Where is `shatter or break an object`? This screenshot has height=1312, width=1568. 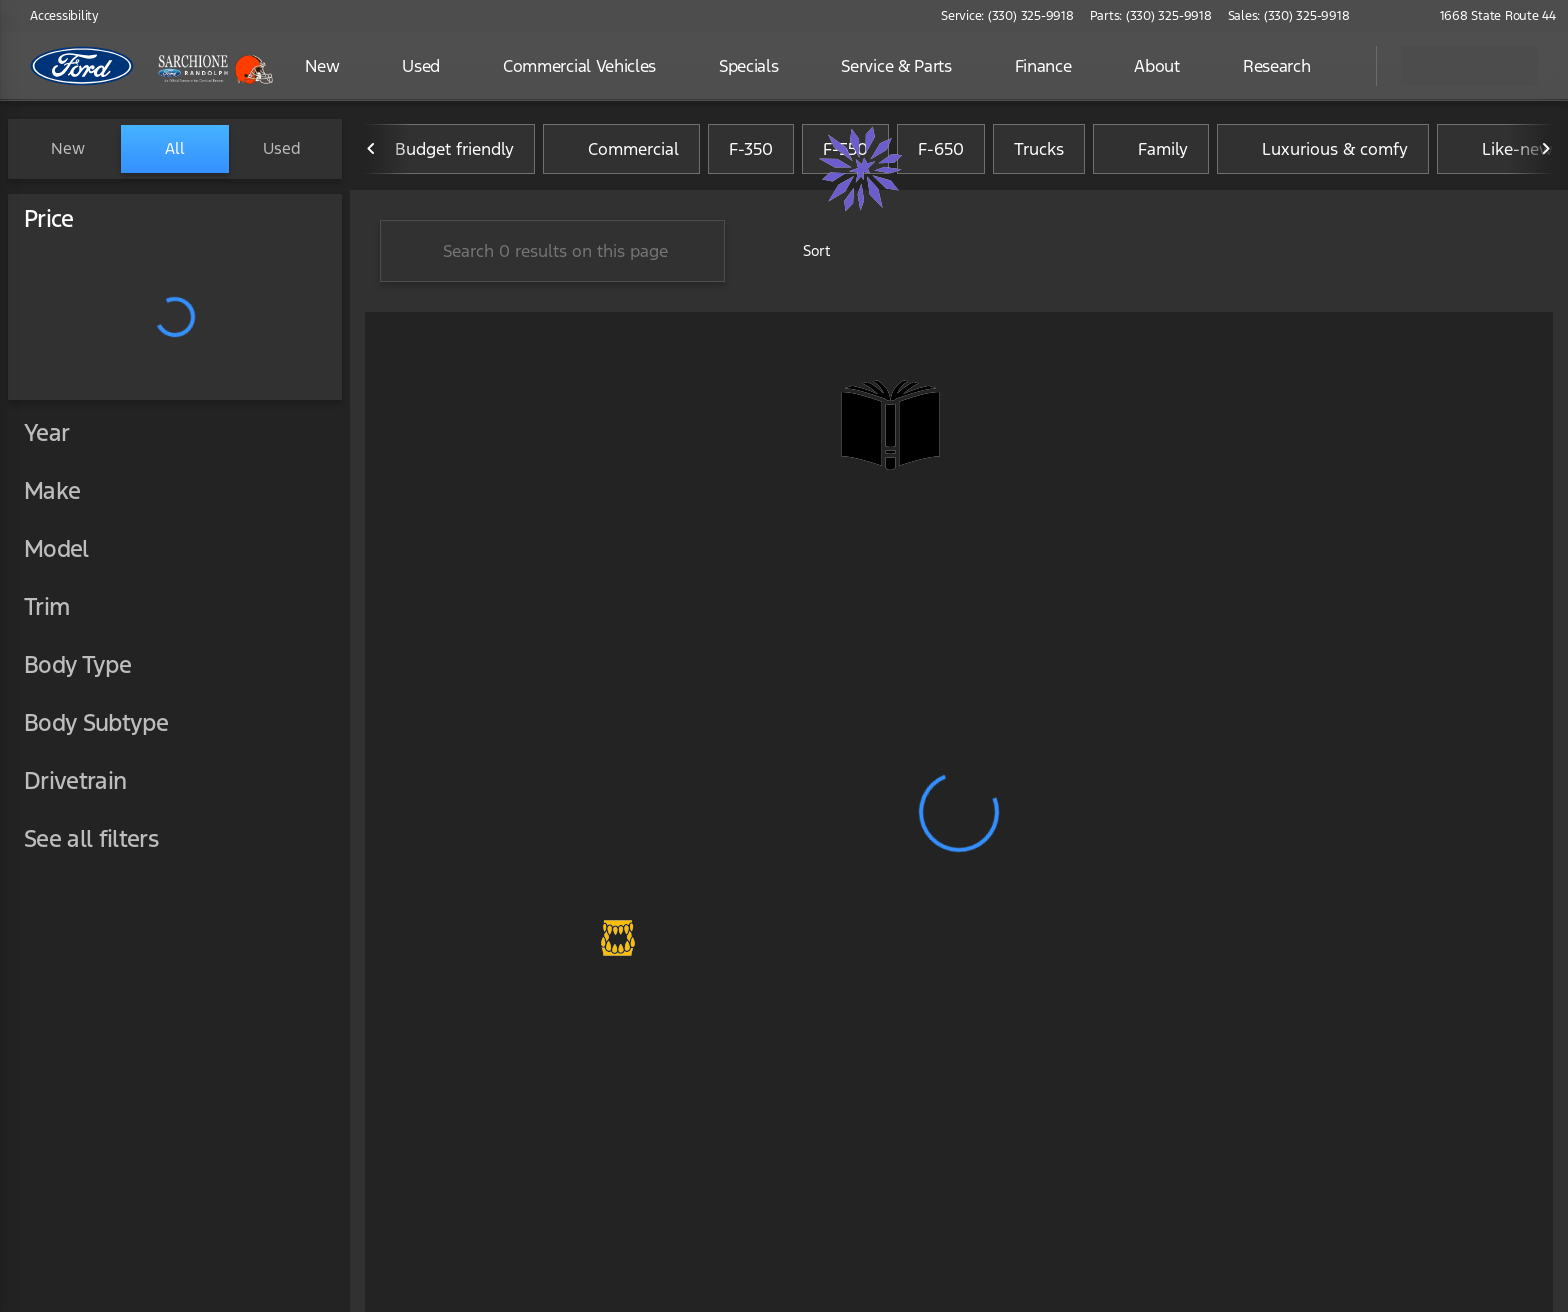 shatter or break an object is located at coordinates (860, 168).